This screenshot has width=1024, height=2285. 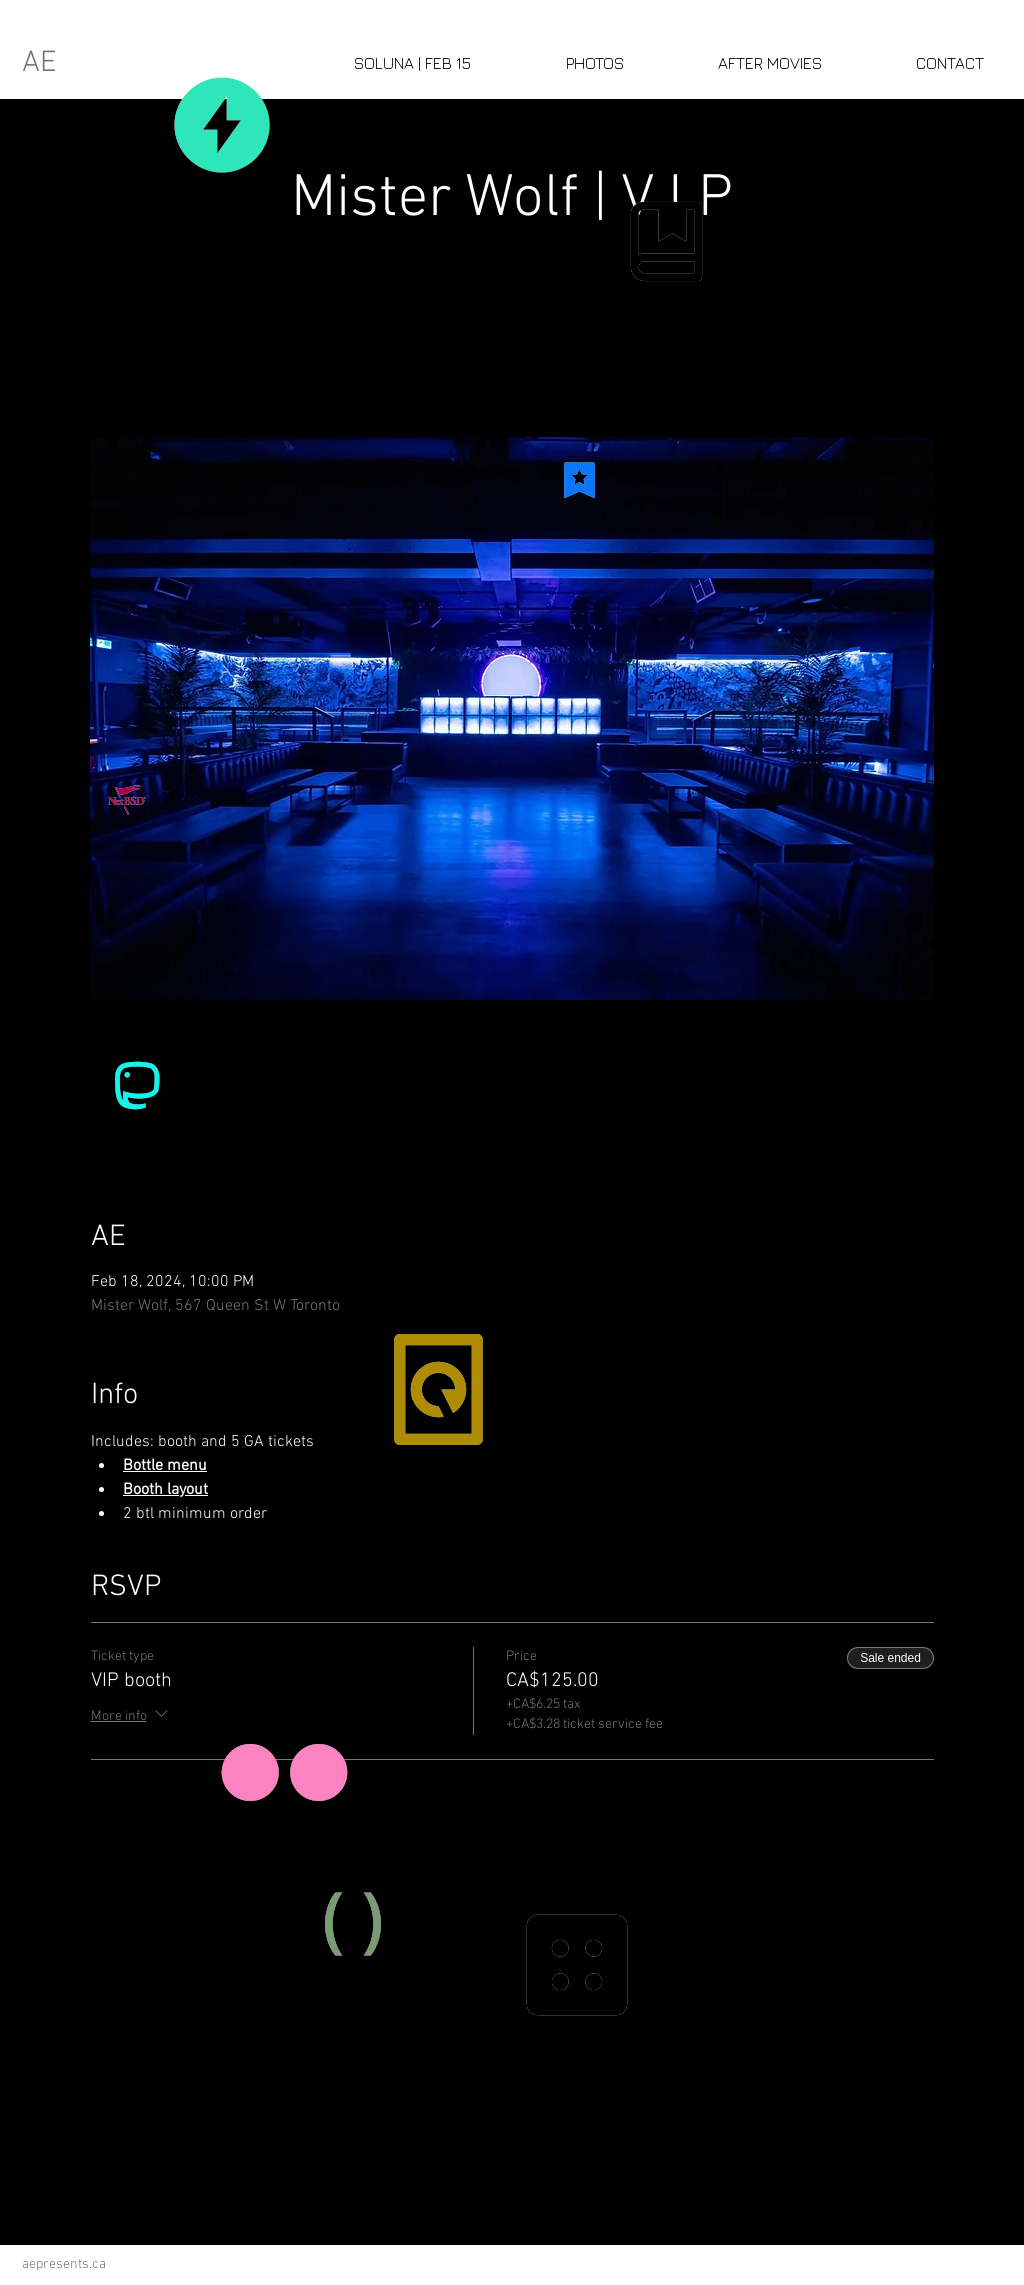 What do you see at coordinates (666, 241) in the screenshot?
I see `view bookmarked items` at bounding box center [666, 241].